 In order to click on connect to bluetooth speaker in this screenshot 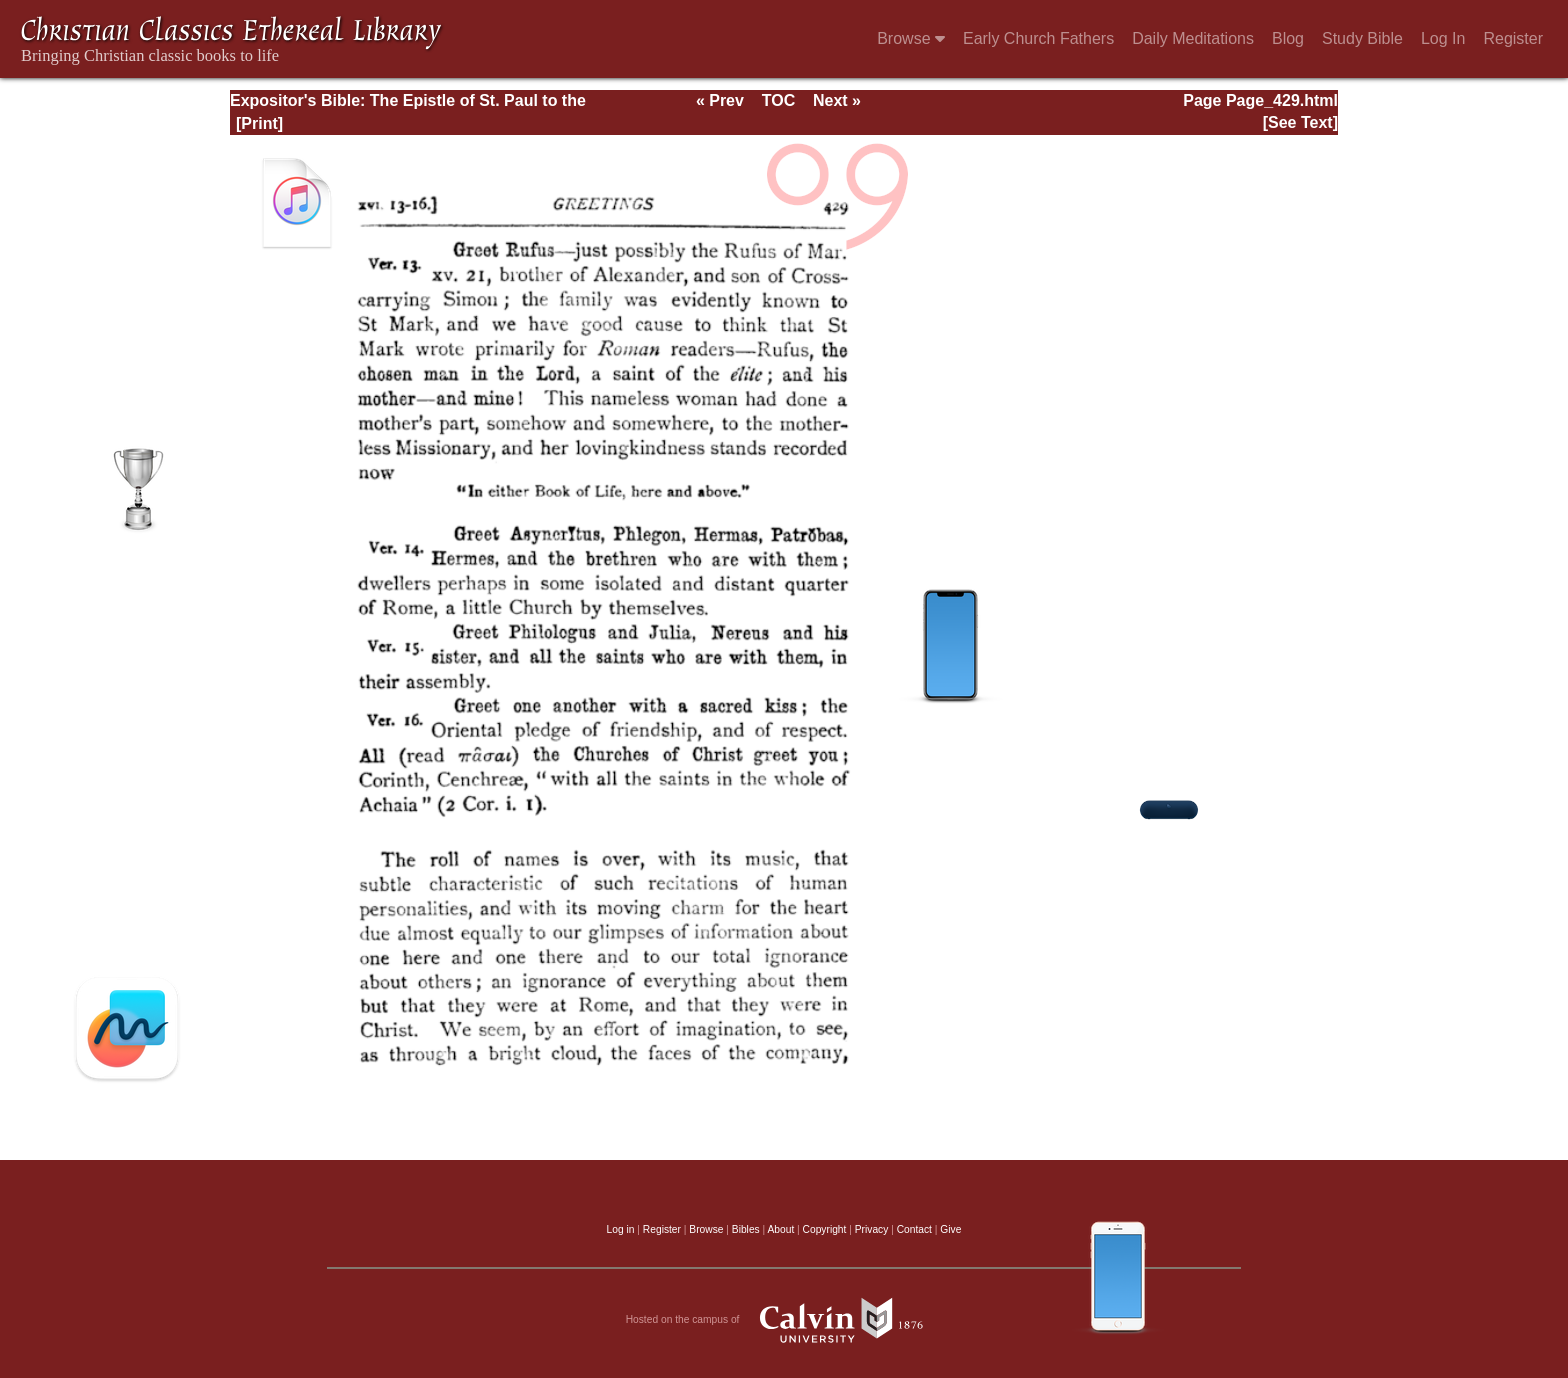, I will do `click(1169, 810)`.